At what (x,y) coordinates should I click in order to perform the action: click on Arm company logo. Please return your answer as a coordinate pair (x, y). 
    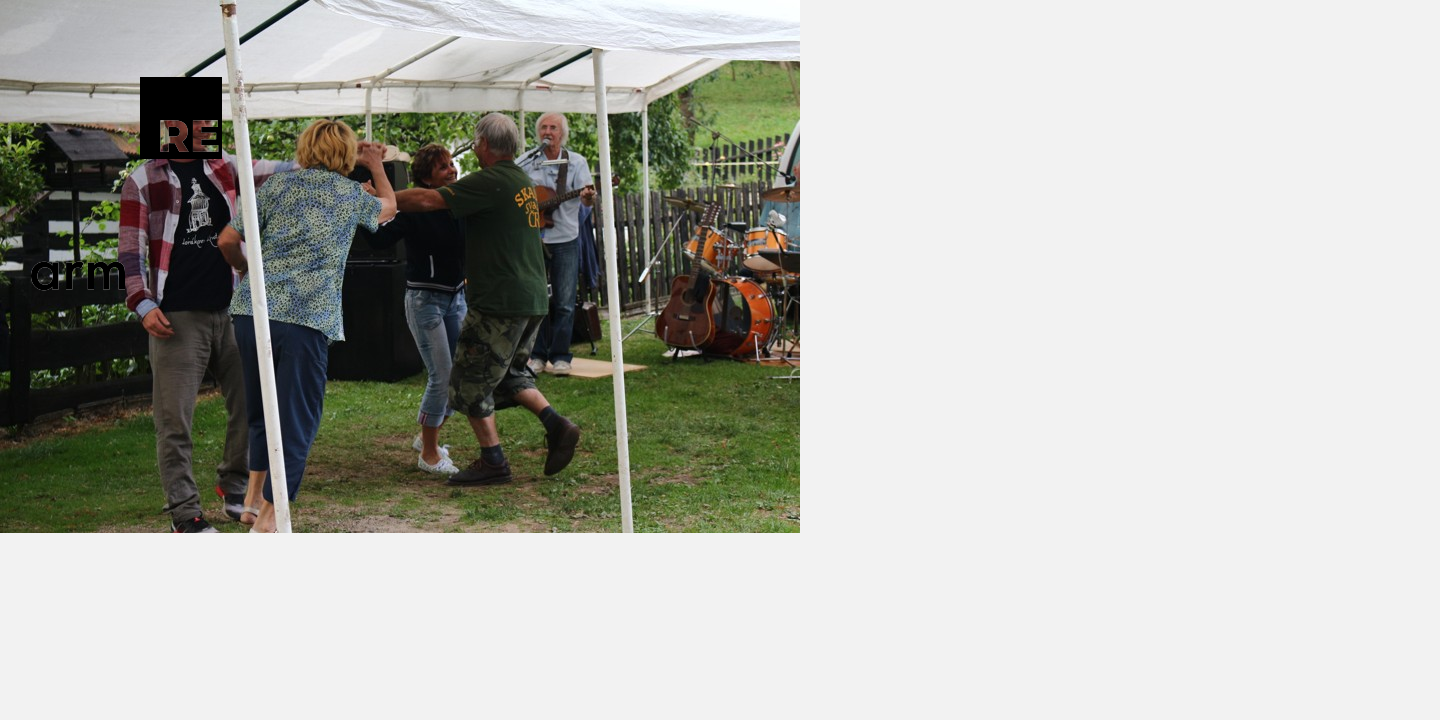
    Looking at the image, I should click on (78, 276).